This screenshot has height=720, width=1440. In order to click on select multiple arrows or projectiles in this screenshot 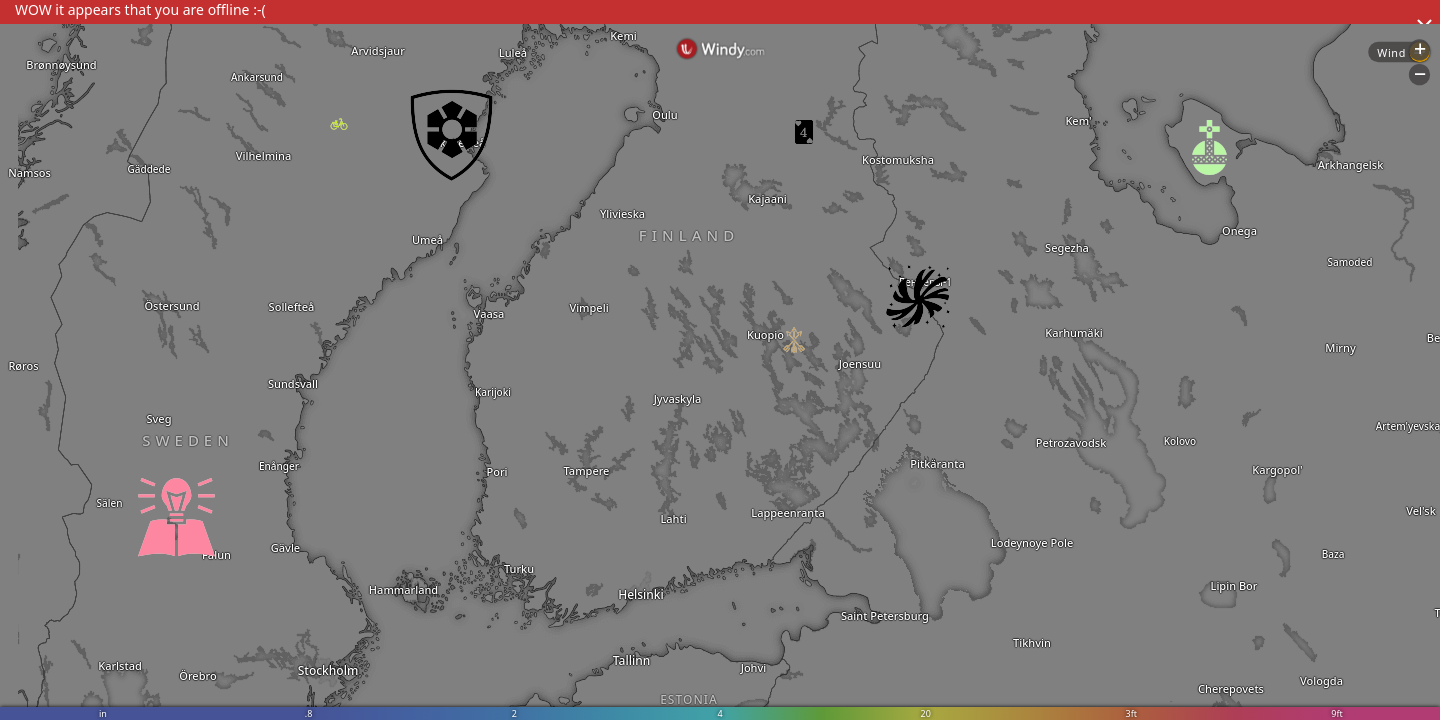, I will do `click(794, 340)`.